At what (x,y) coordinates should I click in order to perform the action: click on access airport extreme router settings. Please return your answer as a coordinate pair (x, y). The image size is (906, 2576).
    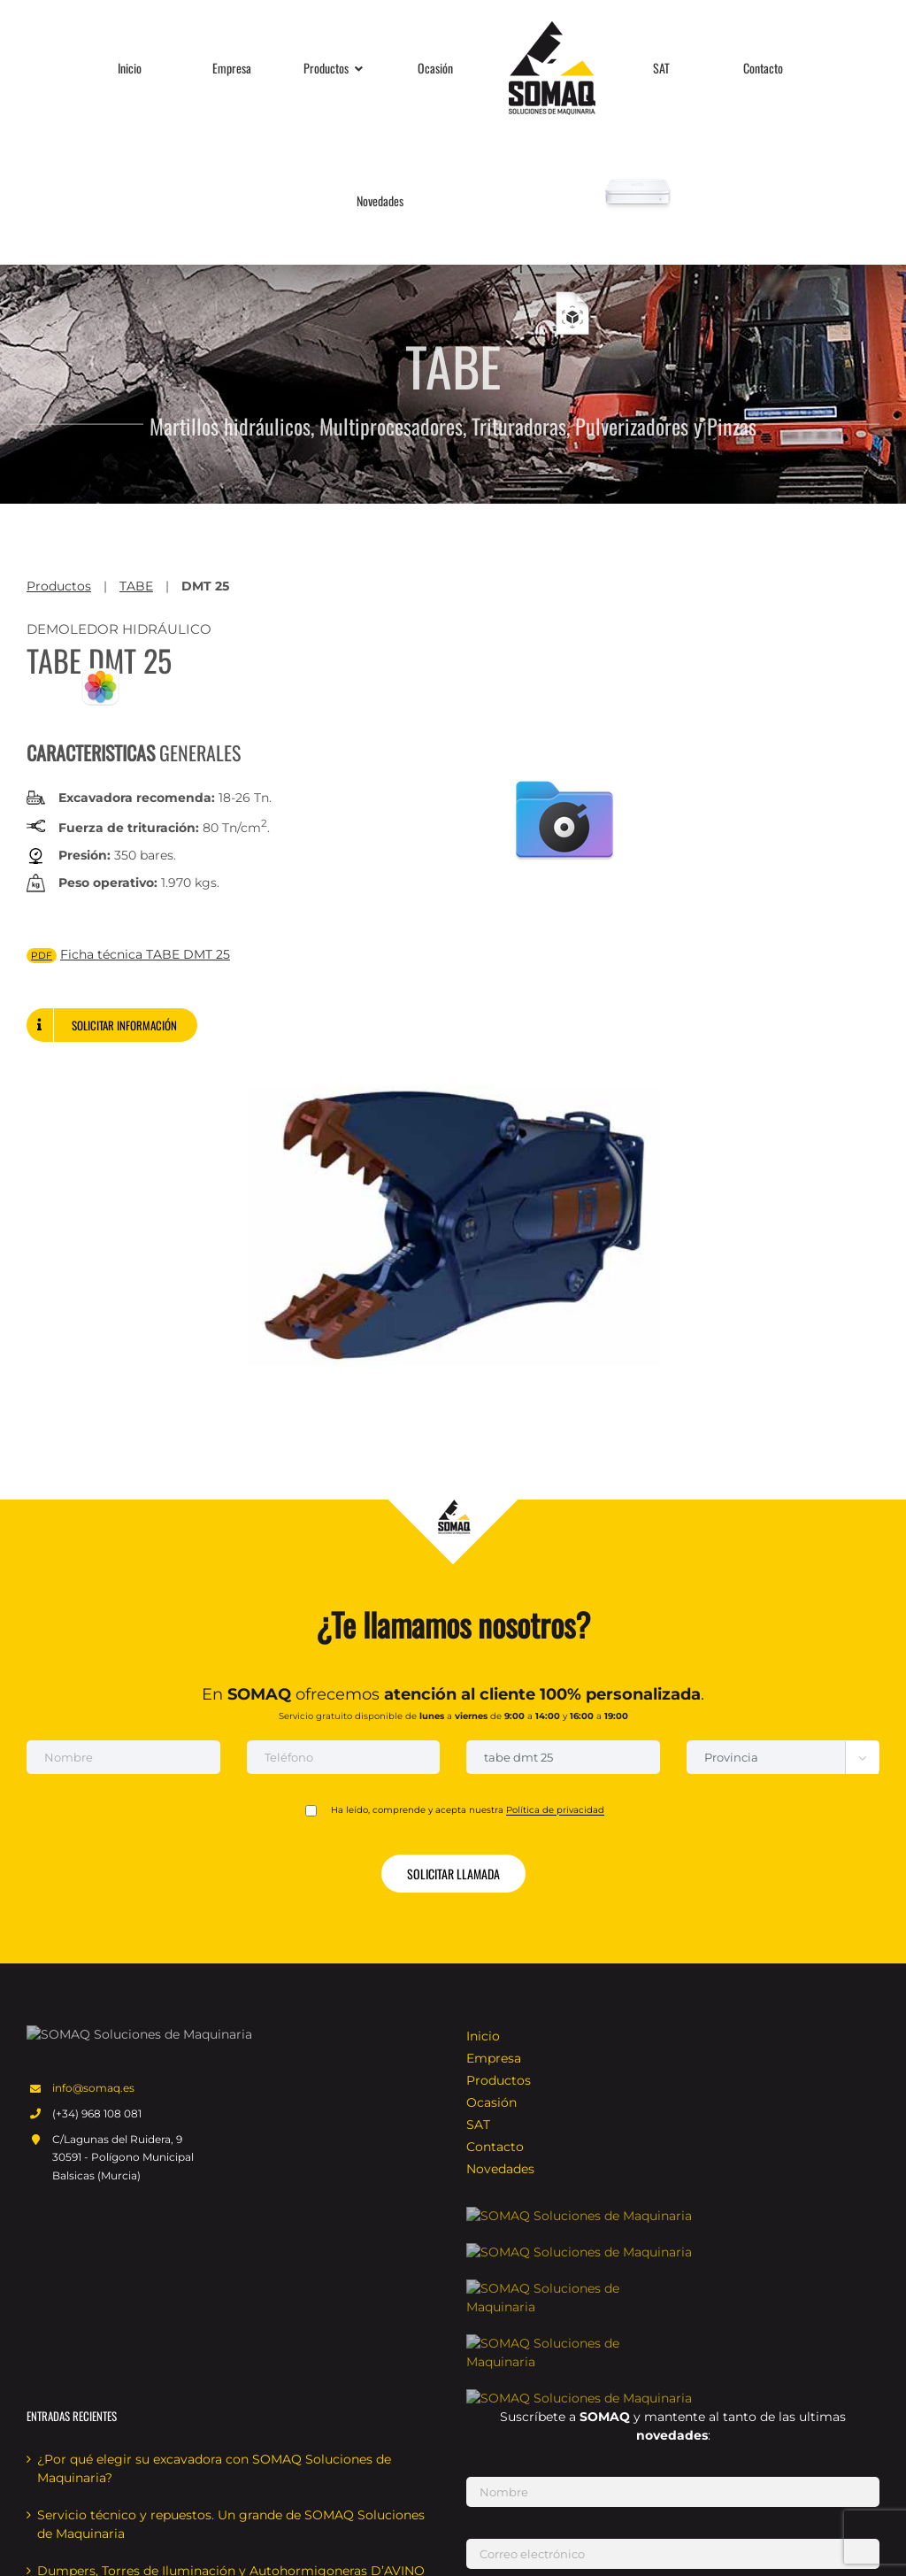
    Looking at the image, I should click on (638, 186).